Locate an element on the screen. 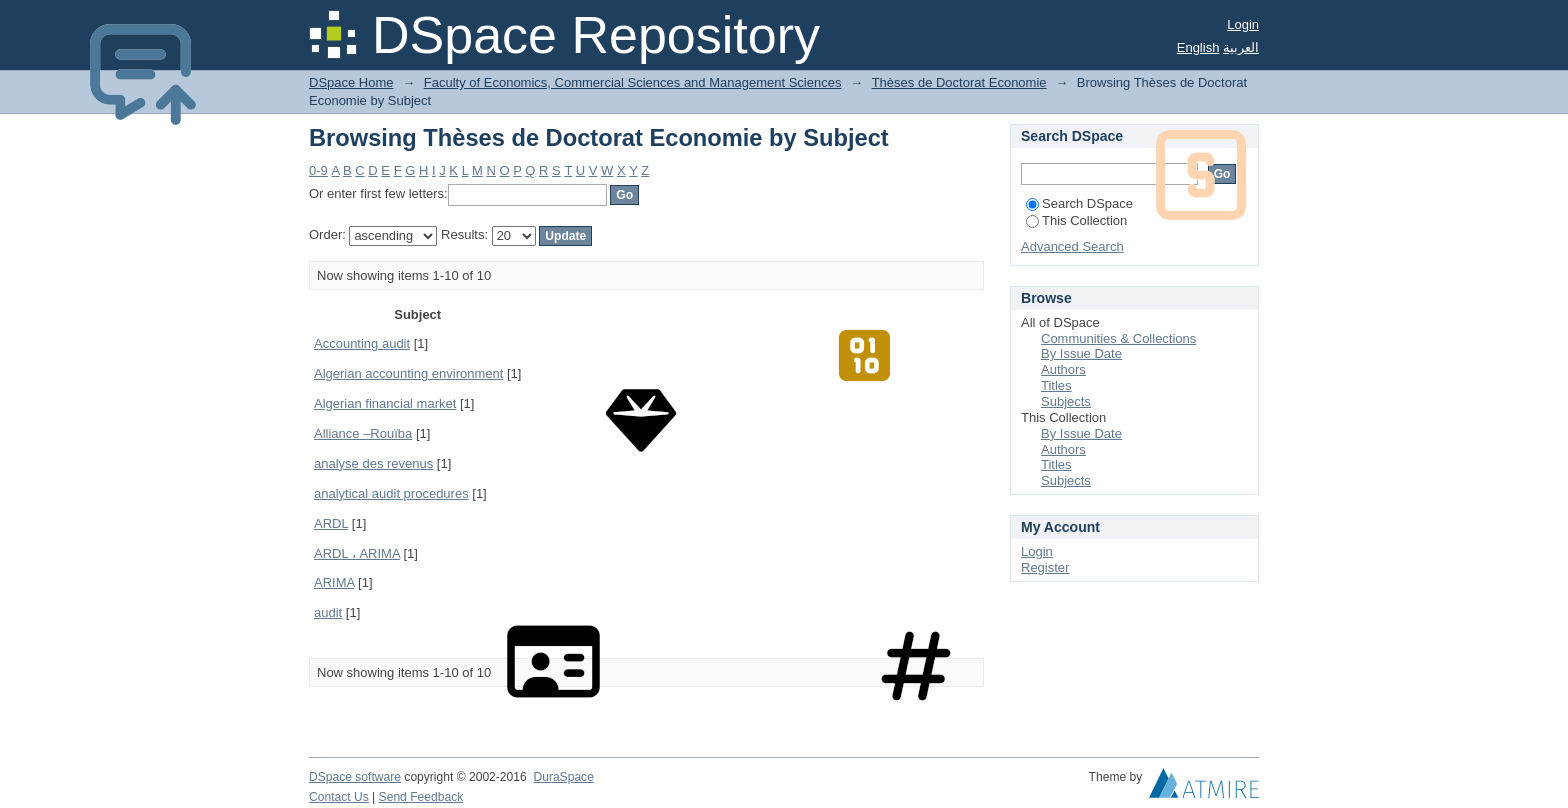  add or search hashtags is located at coordinates (916, 666).